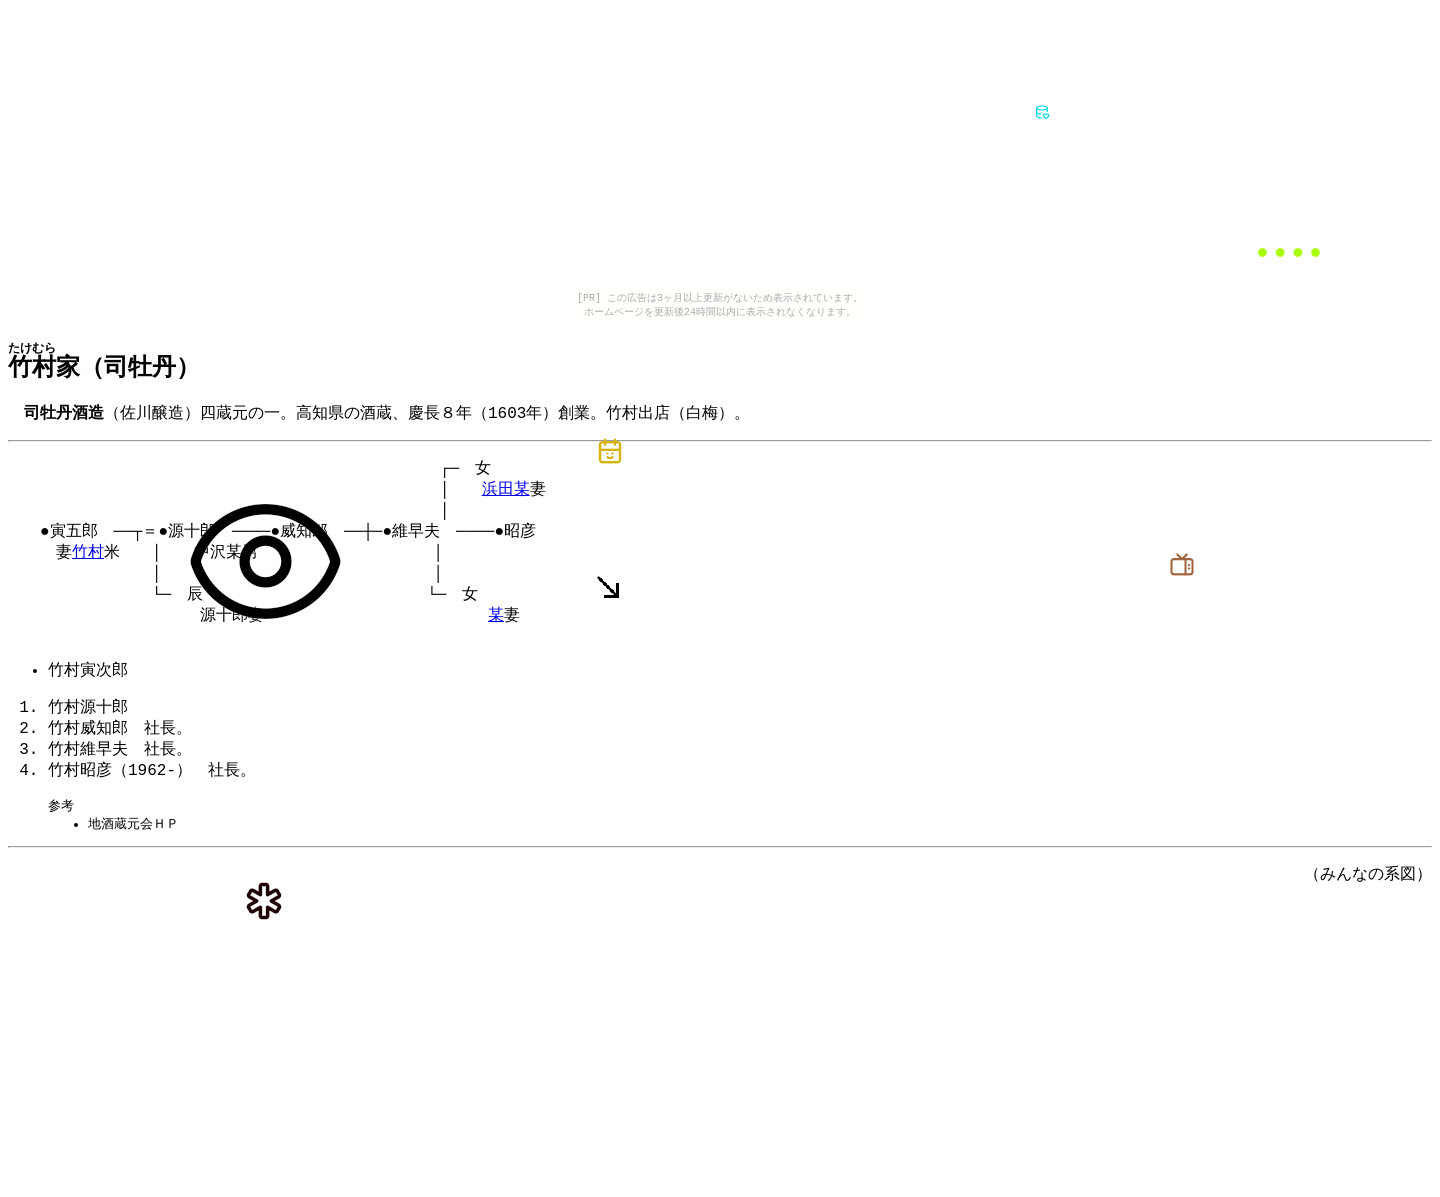 The height and width of the screenshot is (1197, 1440). Describe the element at coordinates (1289, 226) in the screenshot. I see `indicates very weak or minimal signal strength` at that location.